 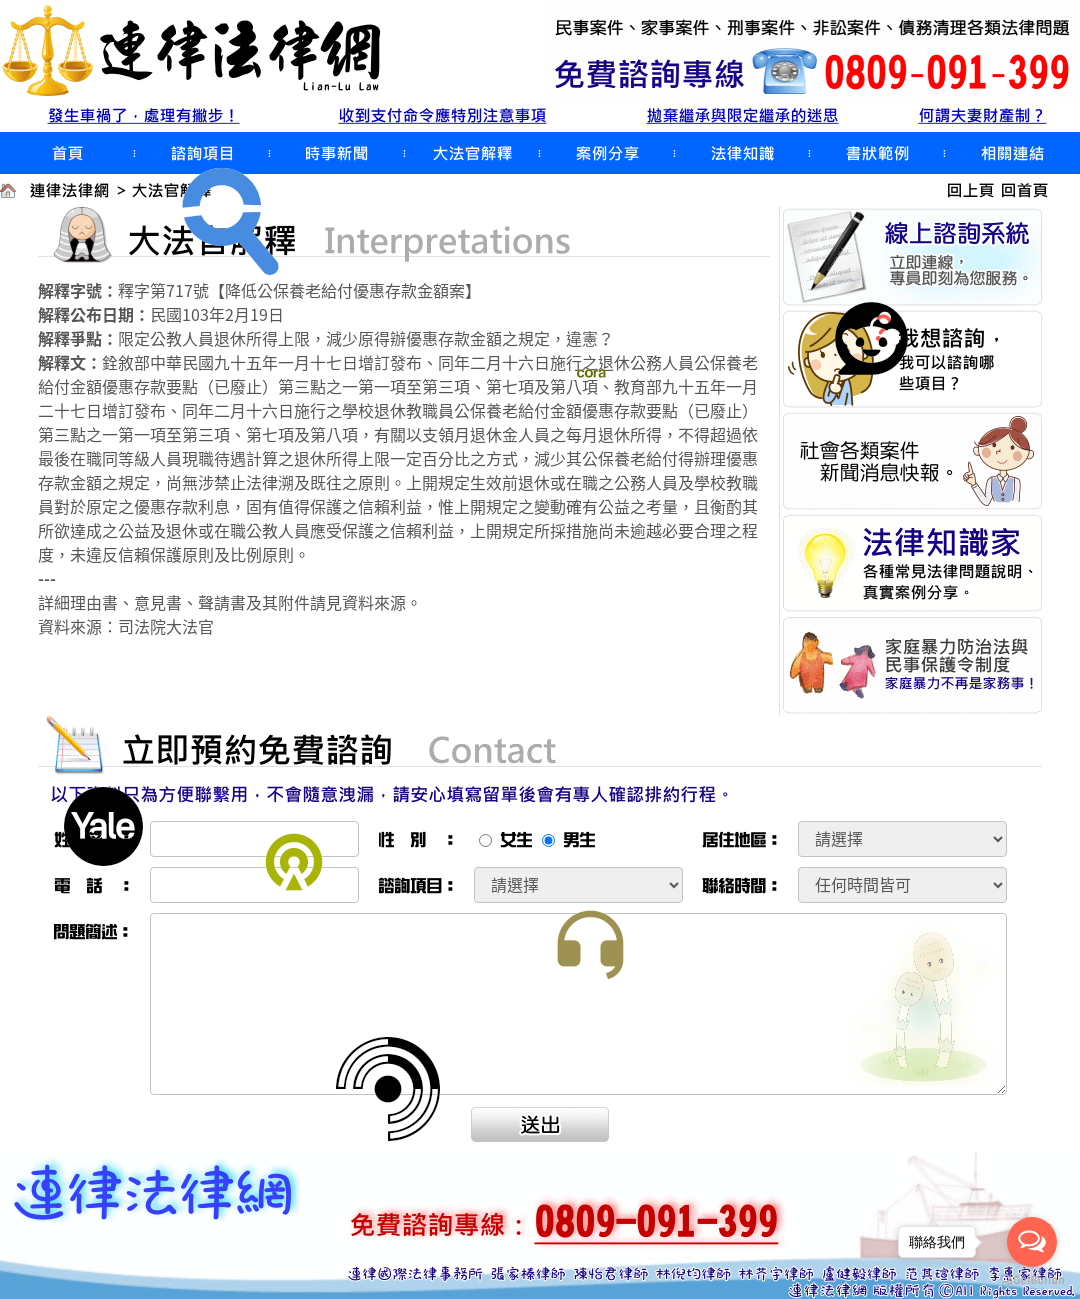 I want to click on Cora brand logo, so click(x=591, y=373).